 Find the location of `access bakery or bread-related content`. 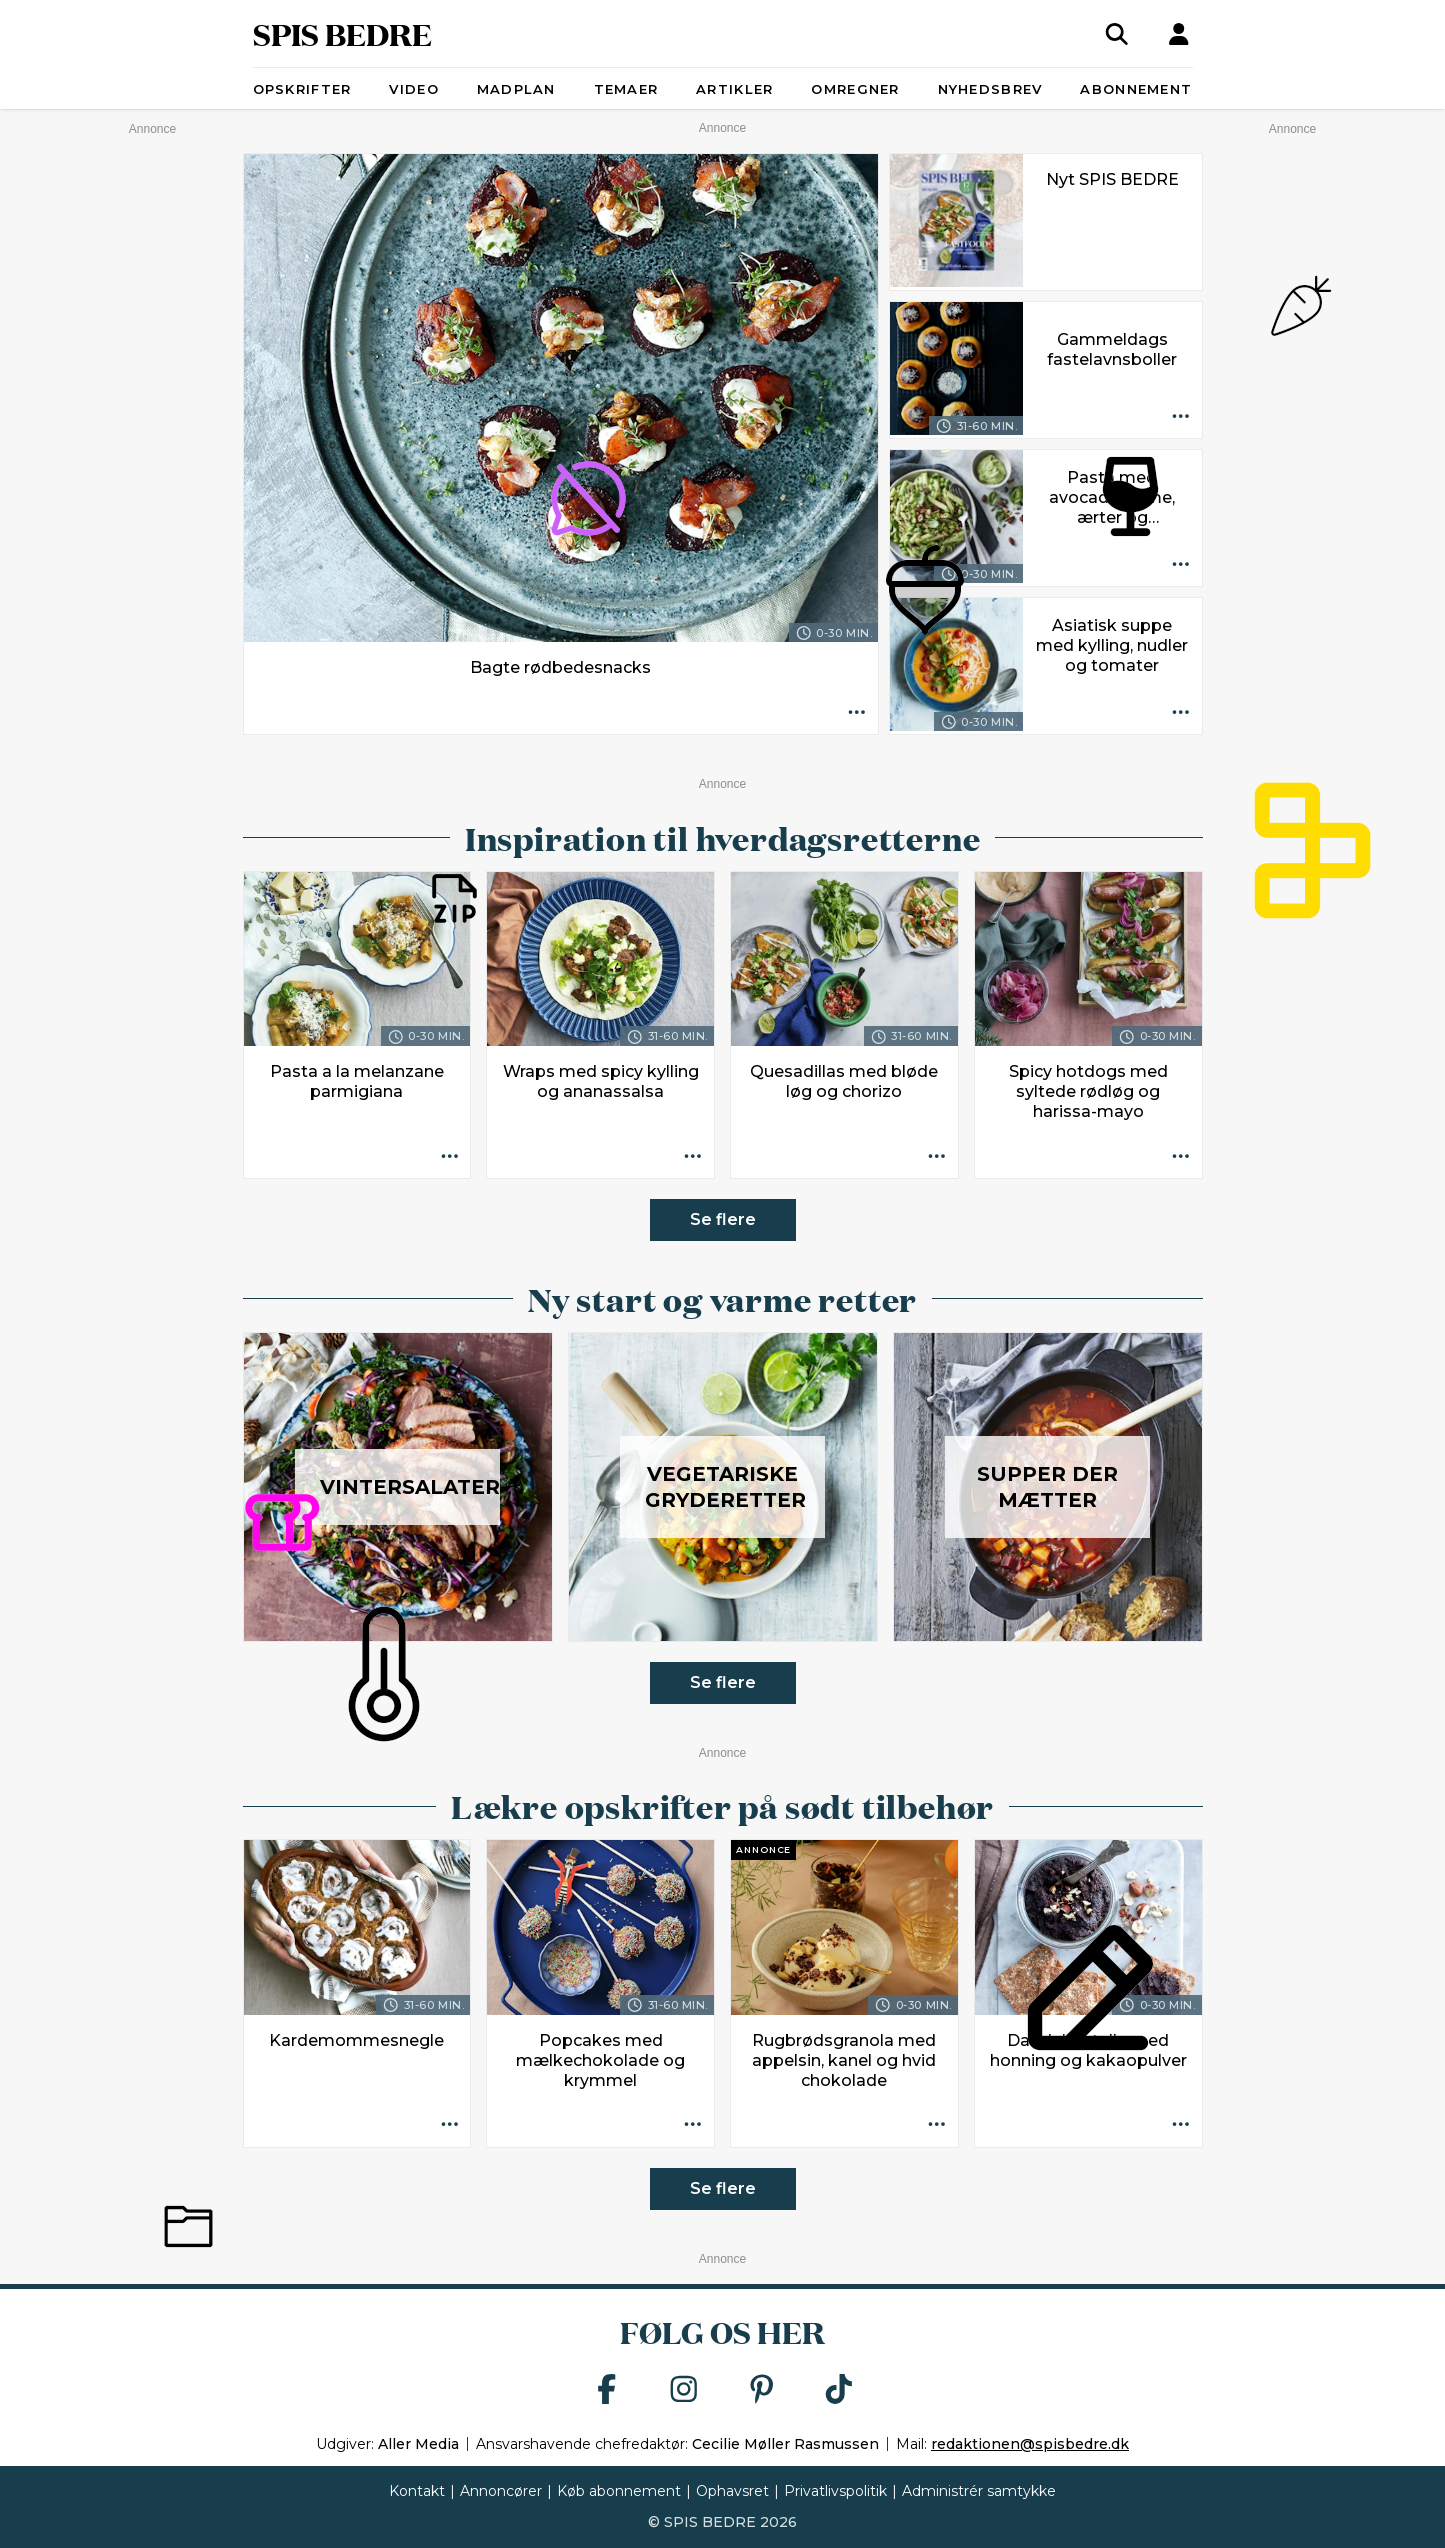

access bakery or bread-related content is located at coordinates (283, 1522).